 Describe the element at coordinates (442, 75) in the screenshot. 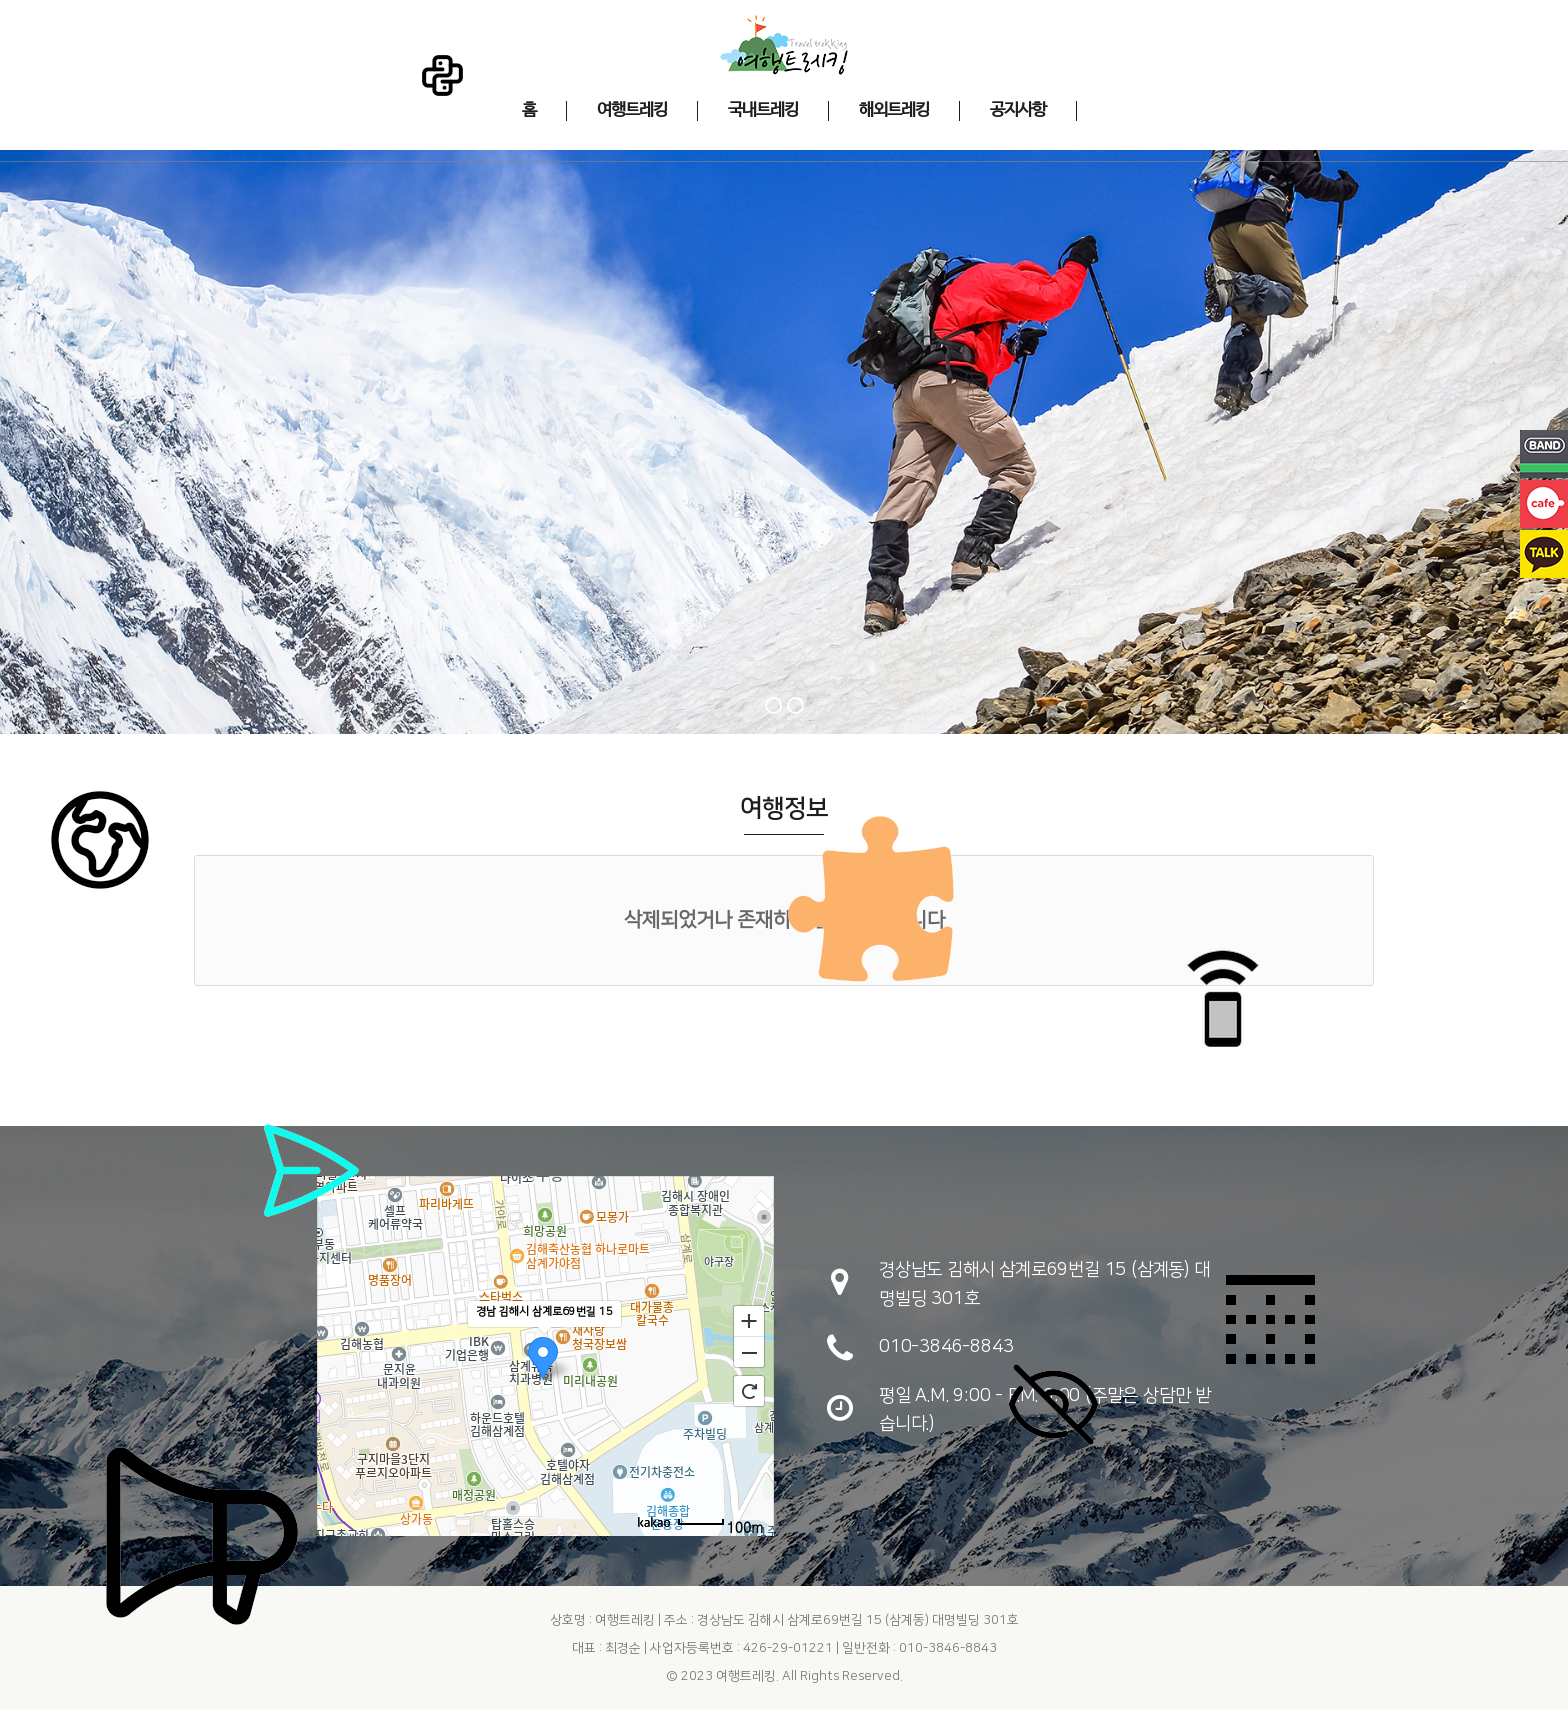

I see `indicates python programming language` at that location.